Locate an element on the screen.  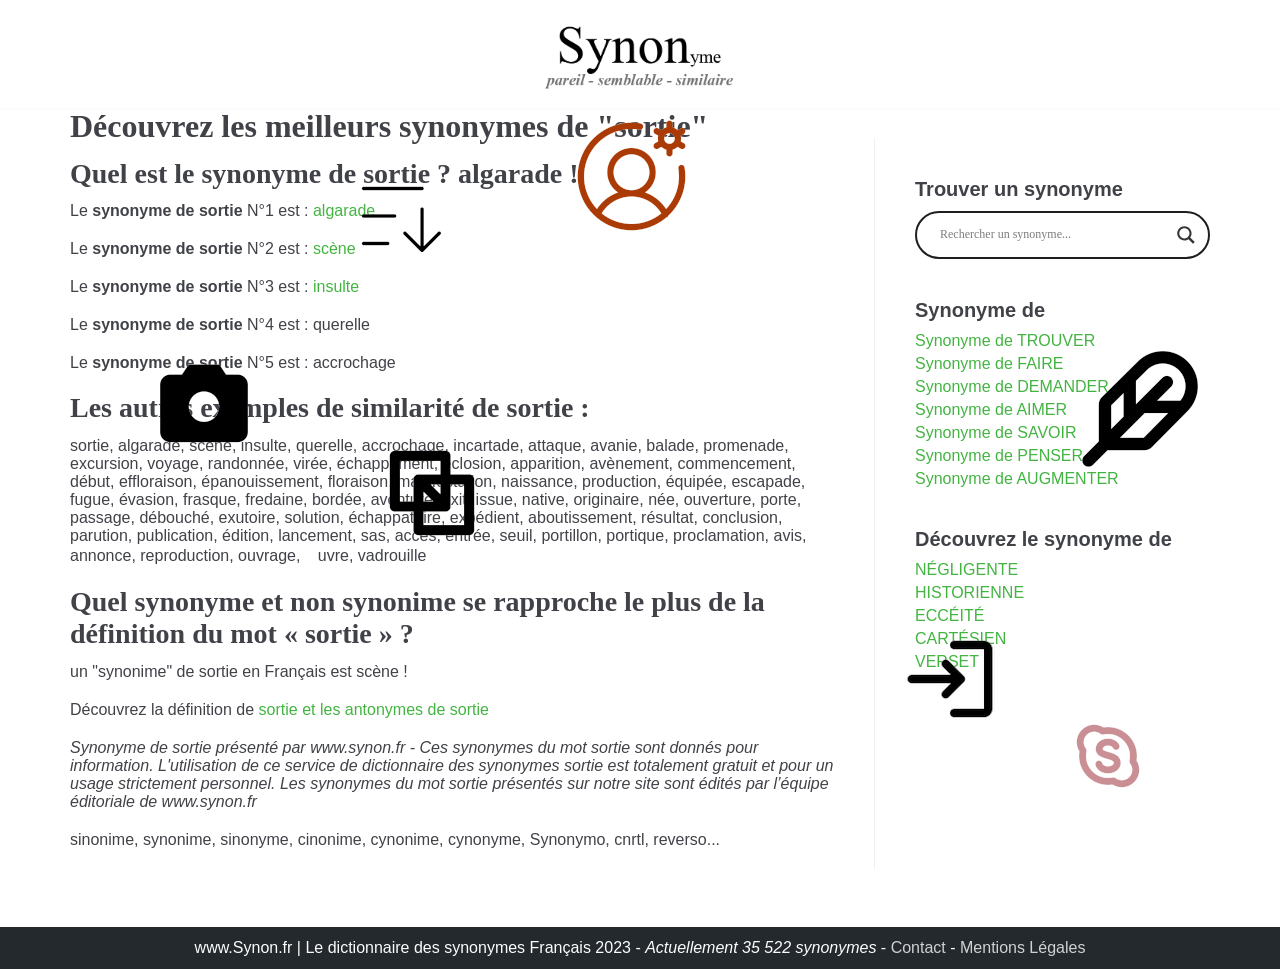
compose a new post or message is located at coordinates (1138, 411).